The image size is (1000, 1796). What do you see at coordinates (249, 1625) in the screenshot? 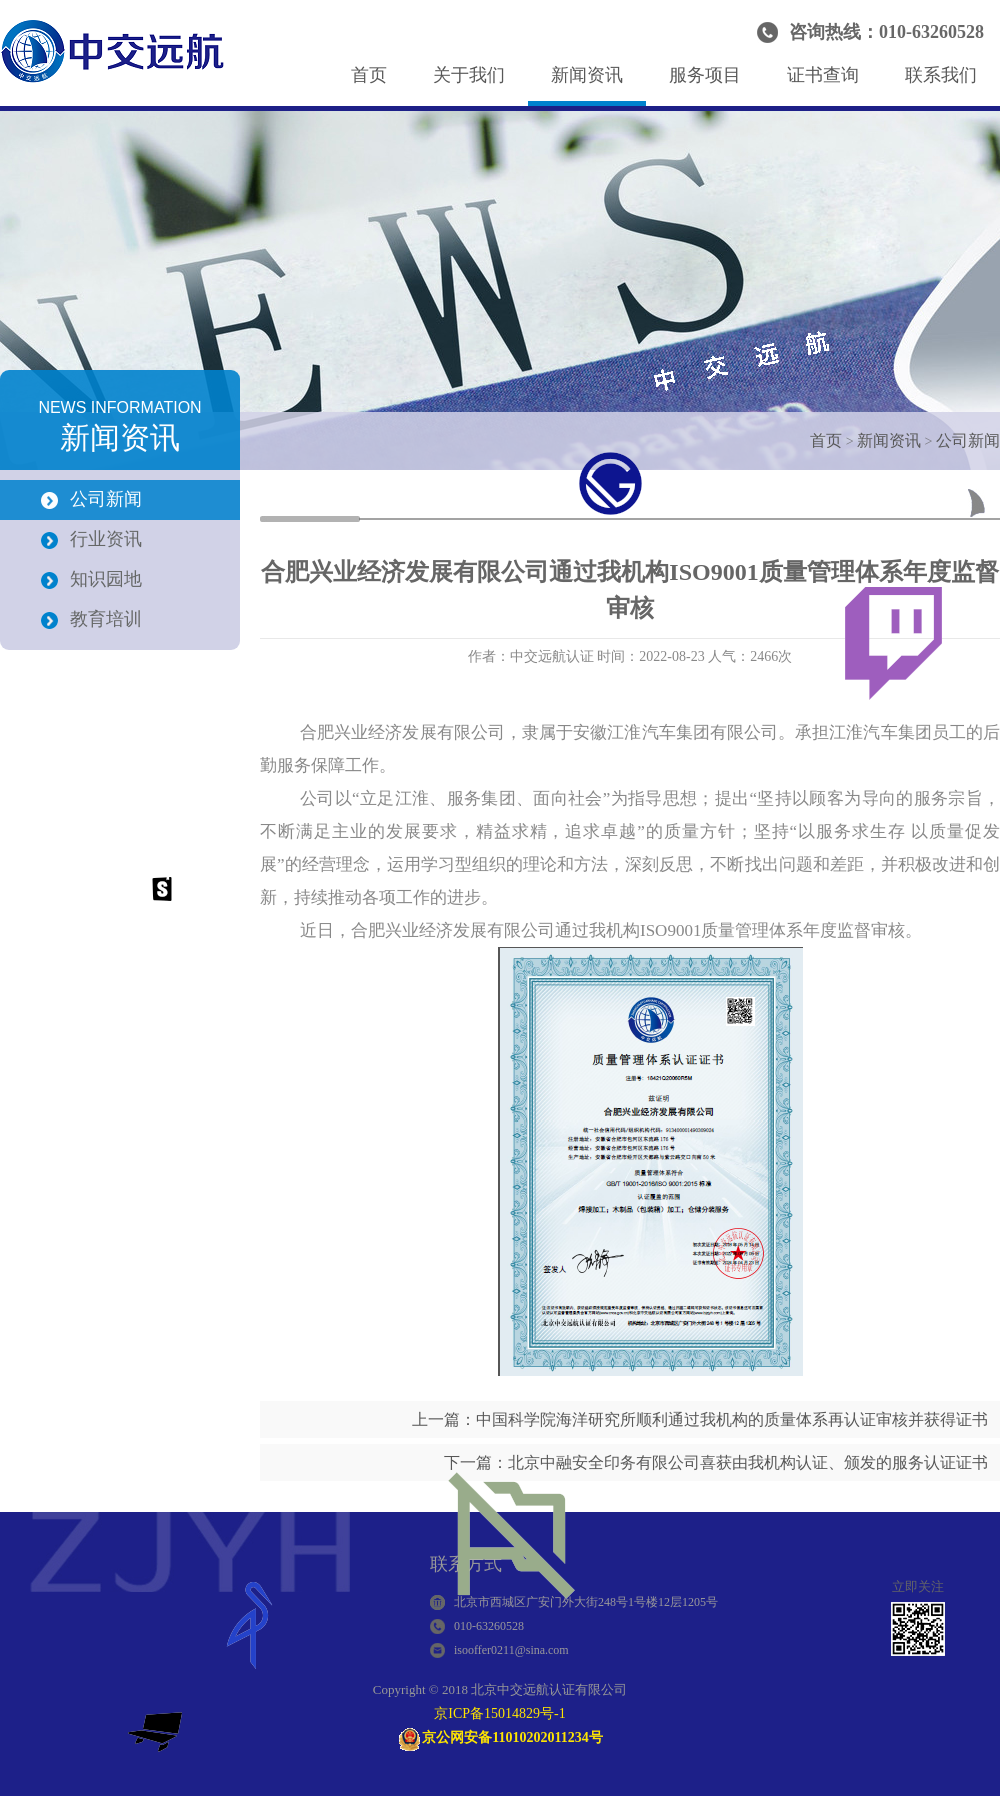
I see `minio object storage service logo` at bounding box center [249, 1625].